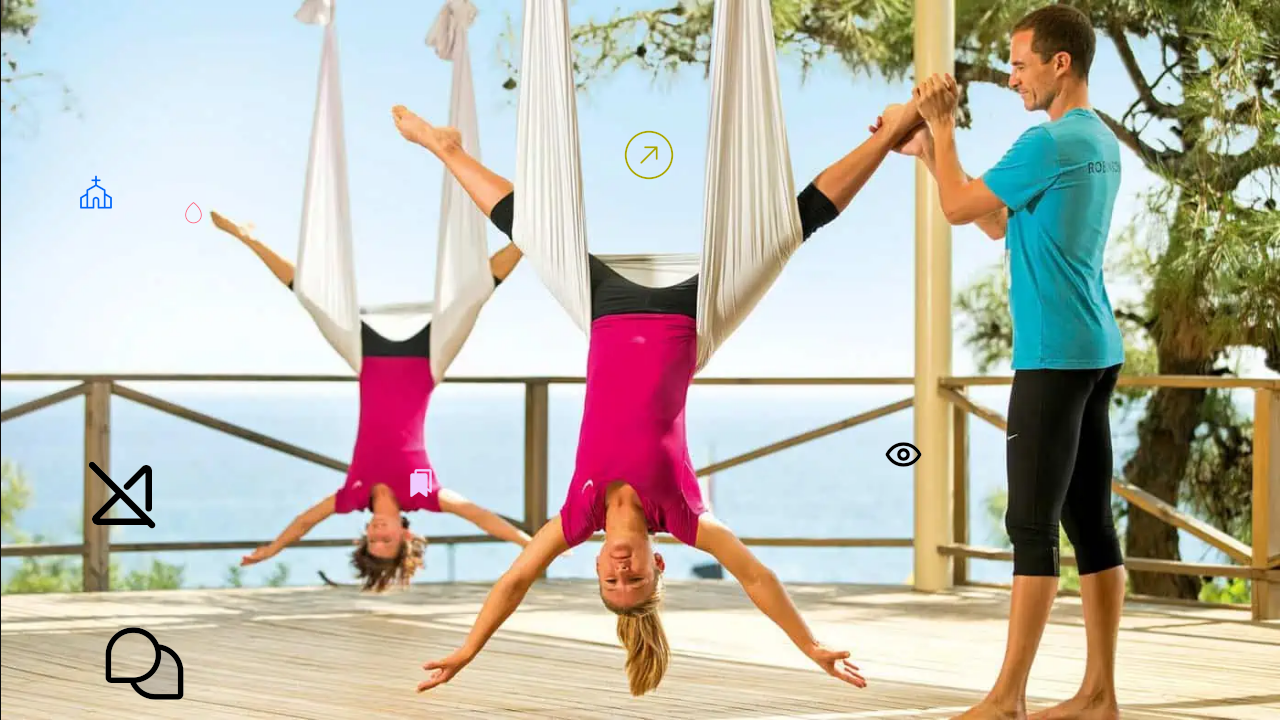 The width and height of the screenshot is (1280, 720). I want to click on indicates water or liquid content, so click(193, 213).